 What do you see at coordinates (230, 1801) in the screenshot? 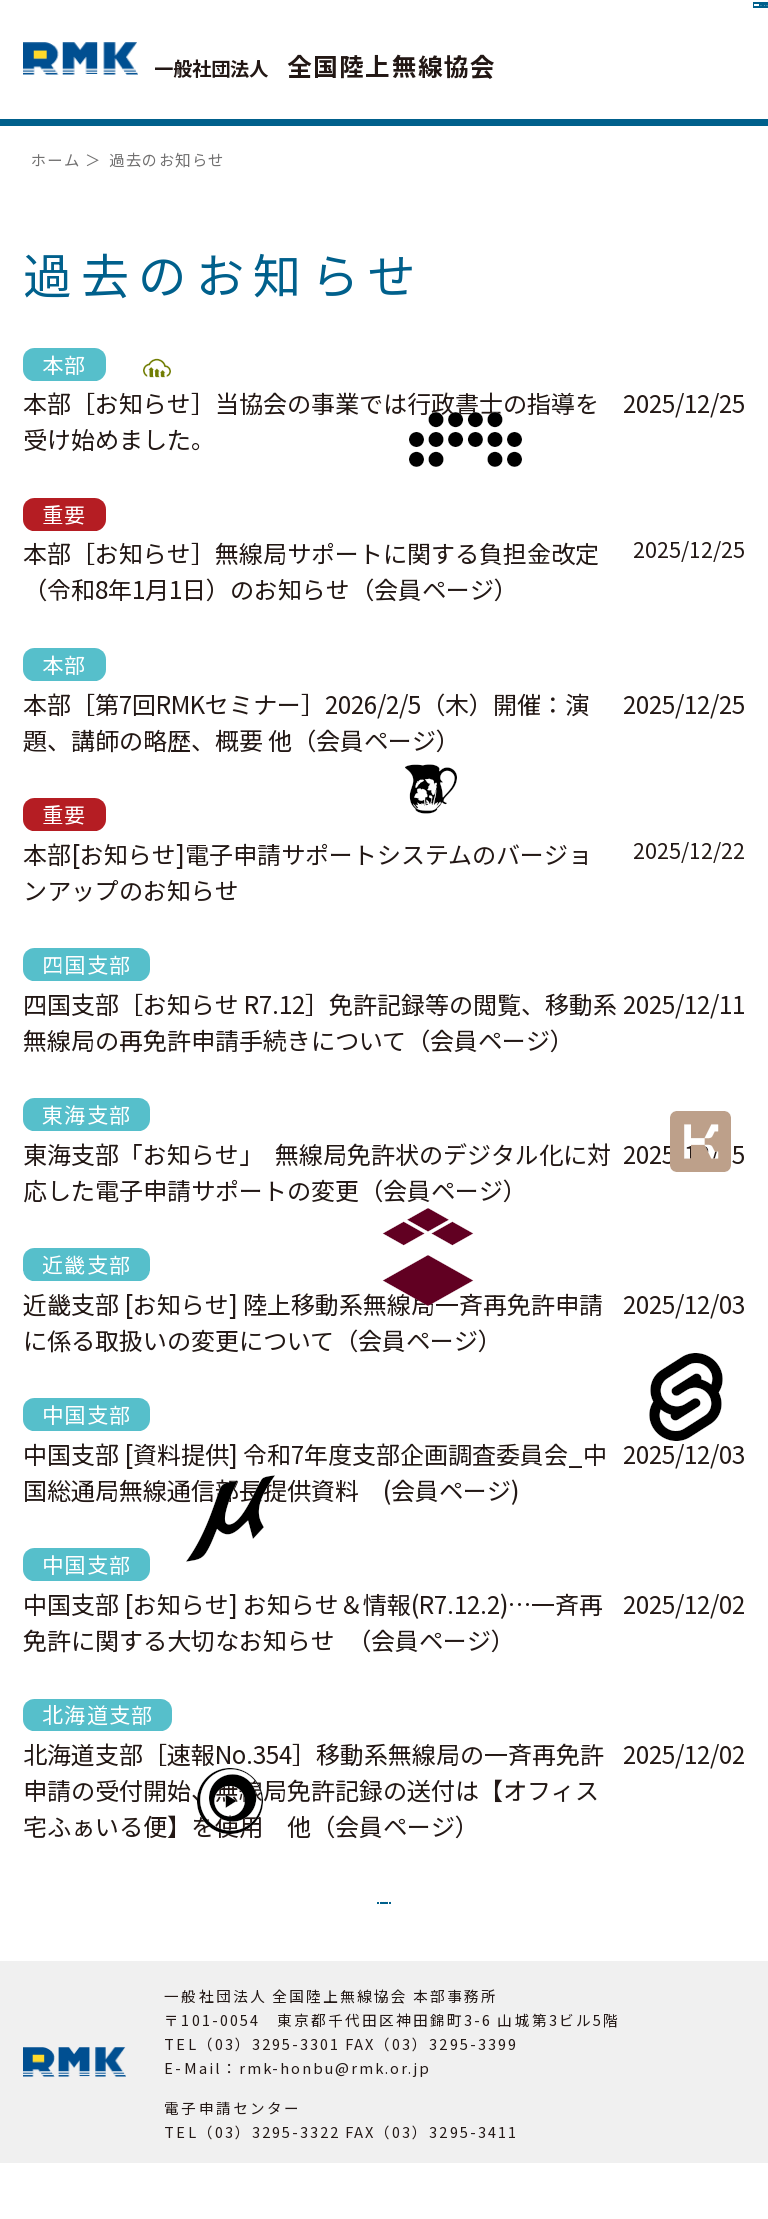
I see `open mpv media player` at bounding box center [230, 1801].